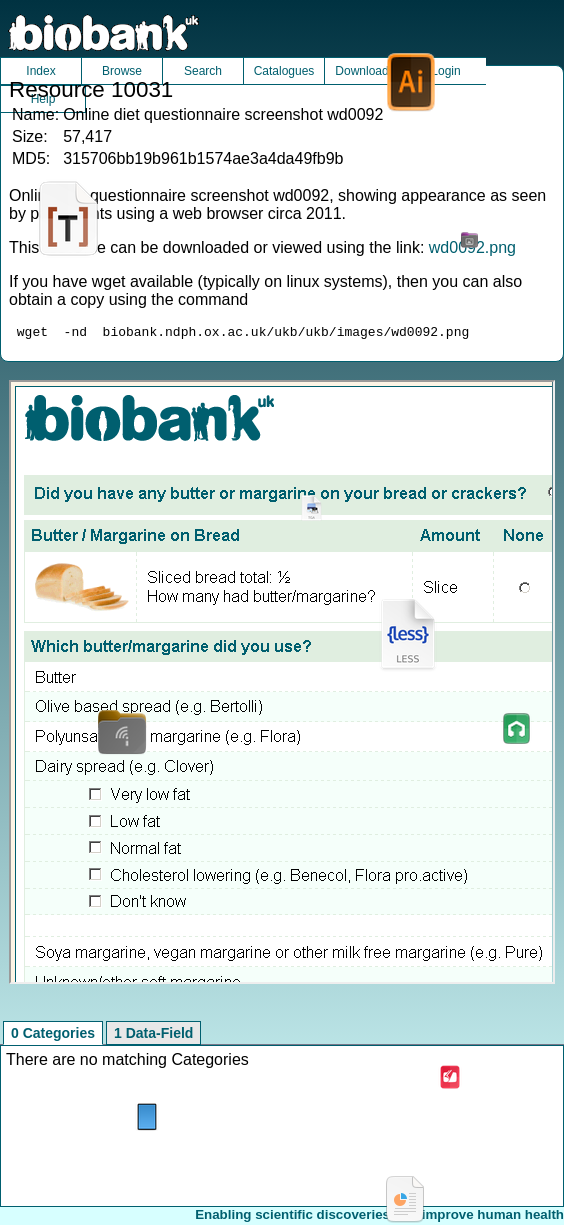  I want to click on a LESS stylesheet file, so click(408, 635).